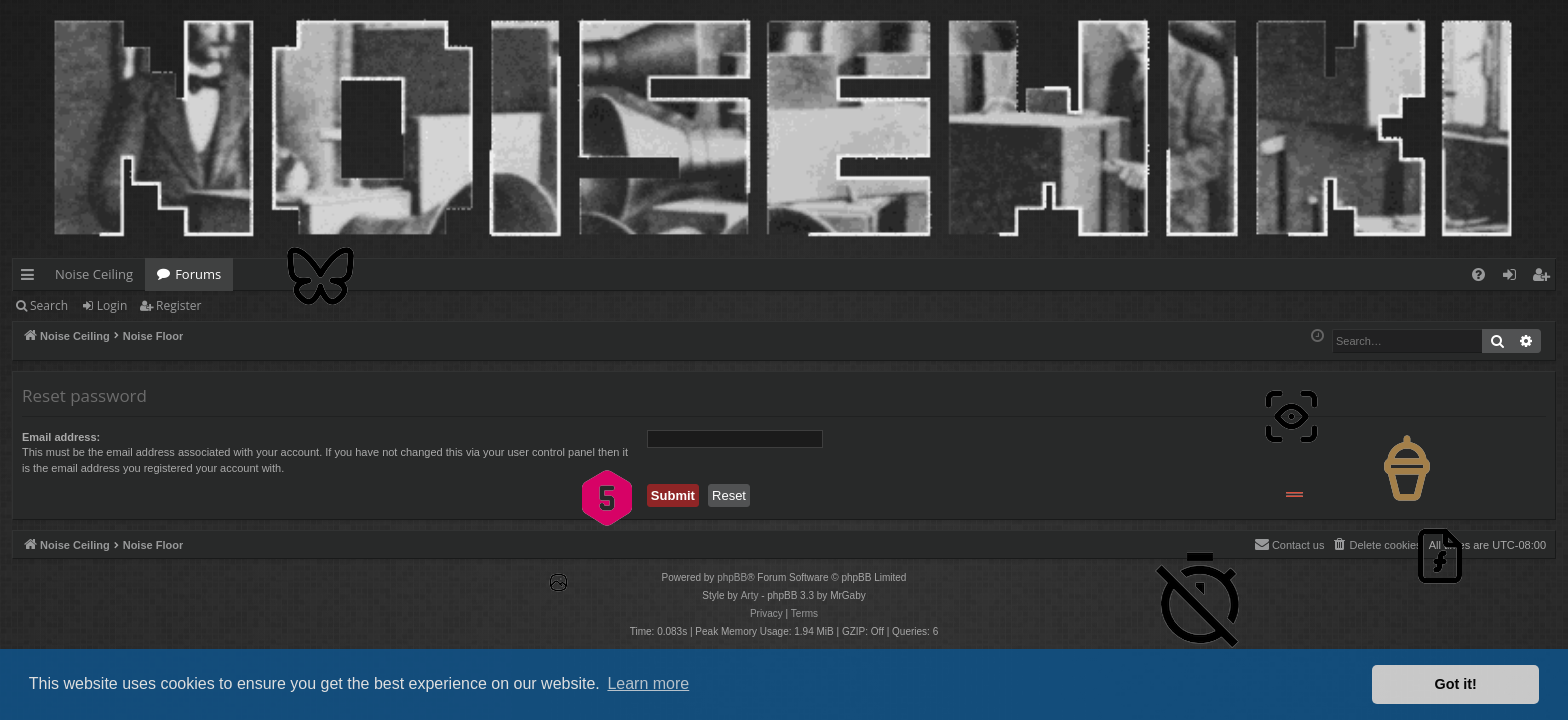  I want to click on disable or cancel timer, so click(1200, 600).